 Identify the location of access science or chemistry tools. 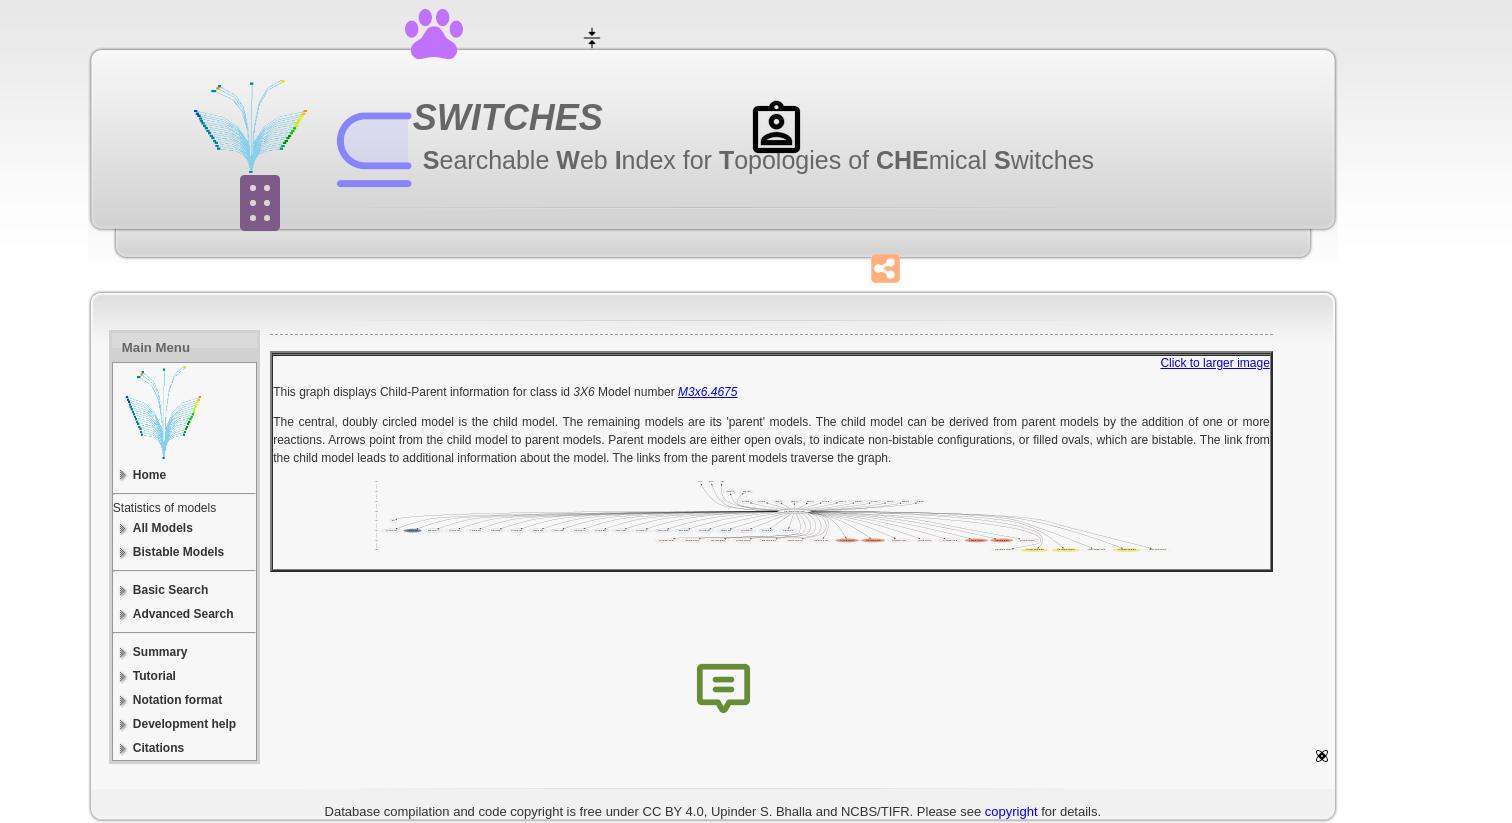
(1322, 756).